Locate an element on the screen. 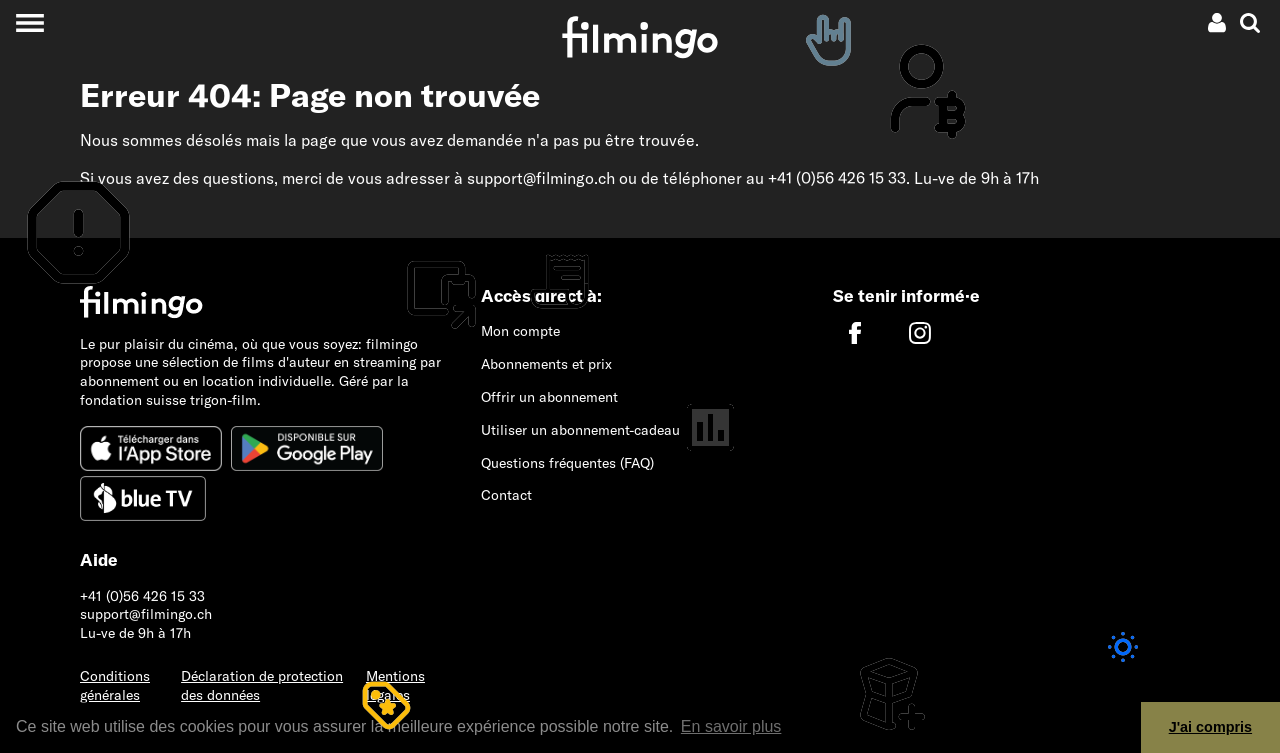  share content across devices is located at coordinates (441, 291).